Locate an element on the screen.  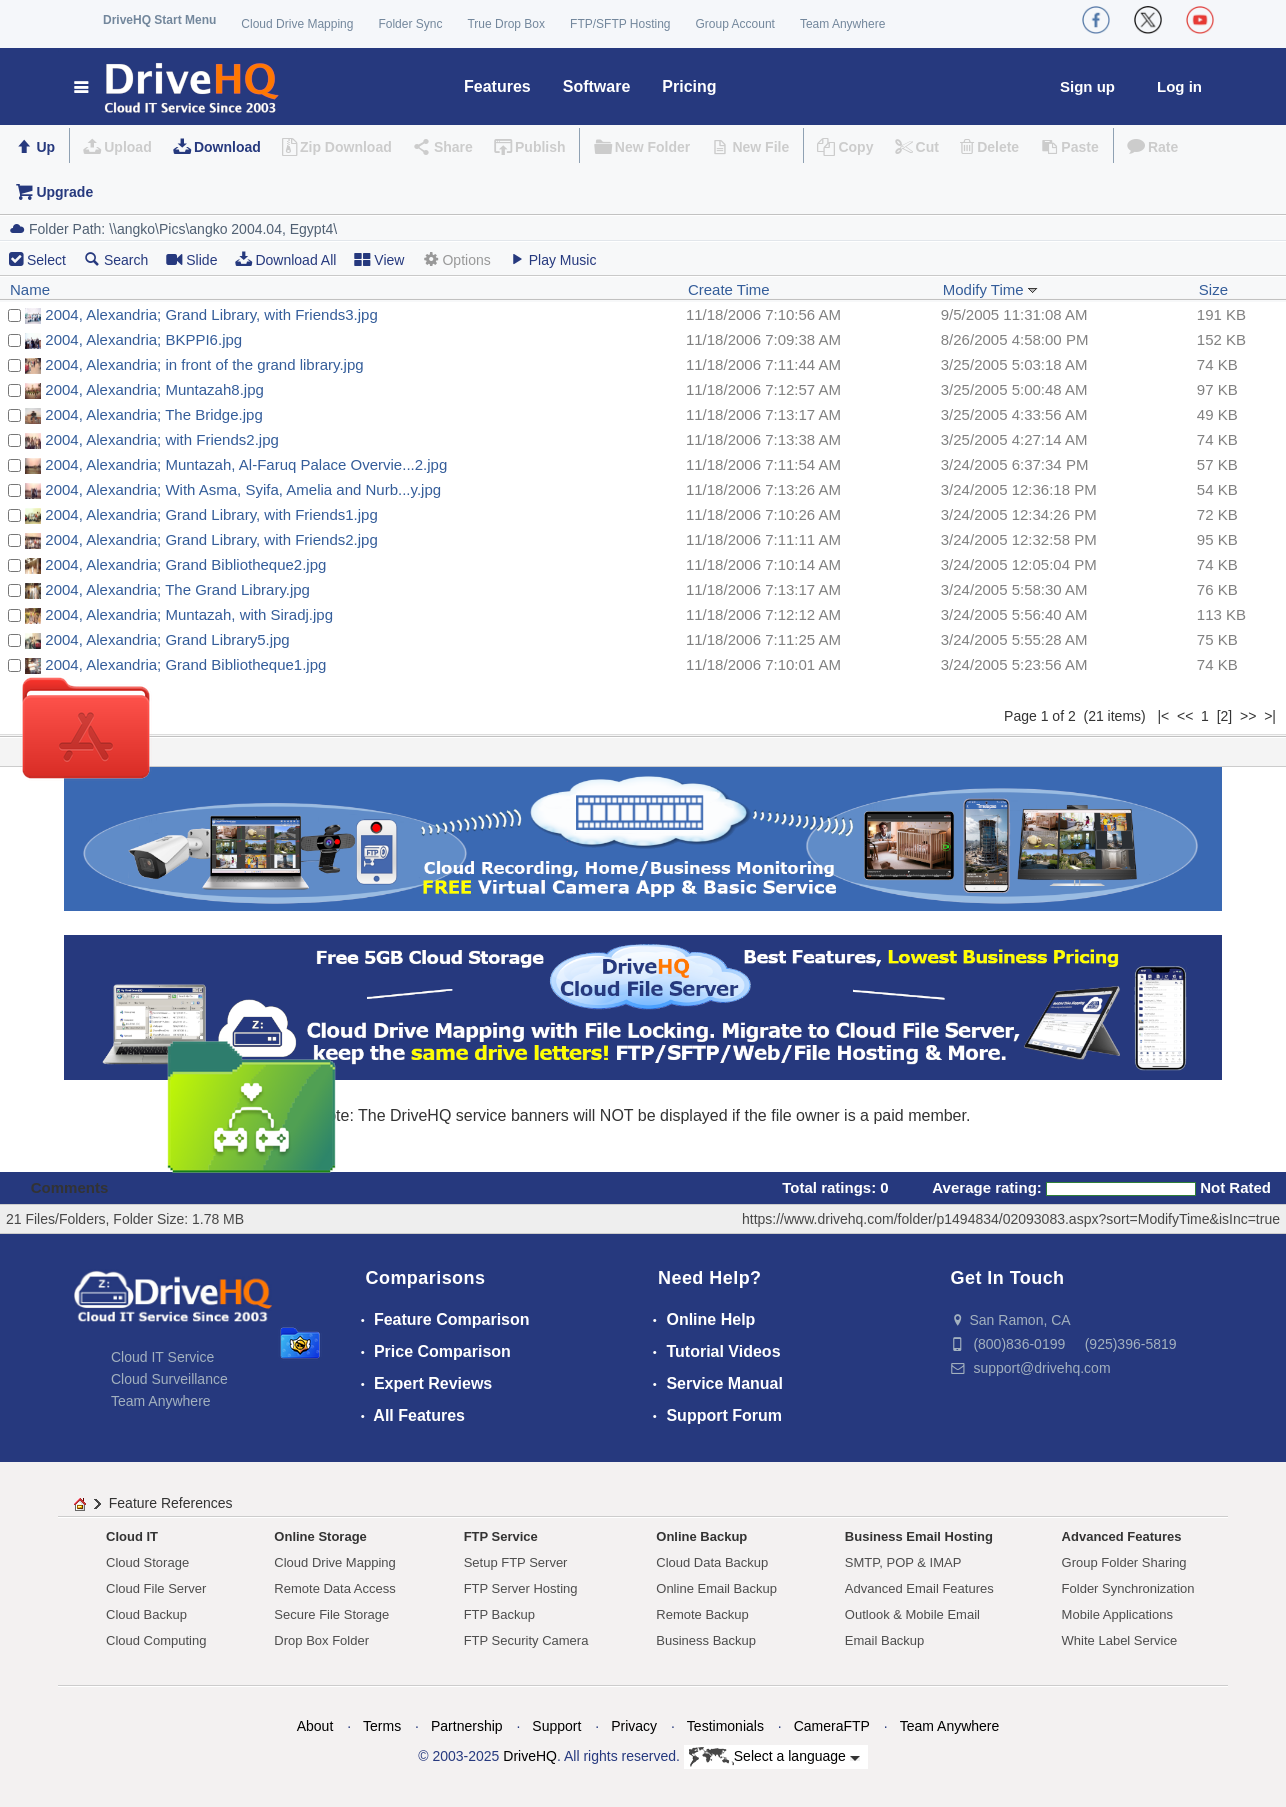
open templates folder is located at coordinates (86, 728).